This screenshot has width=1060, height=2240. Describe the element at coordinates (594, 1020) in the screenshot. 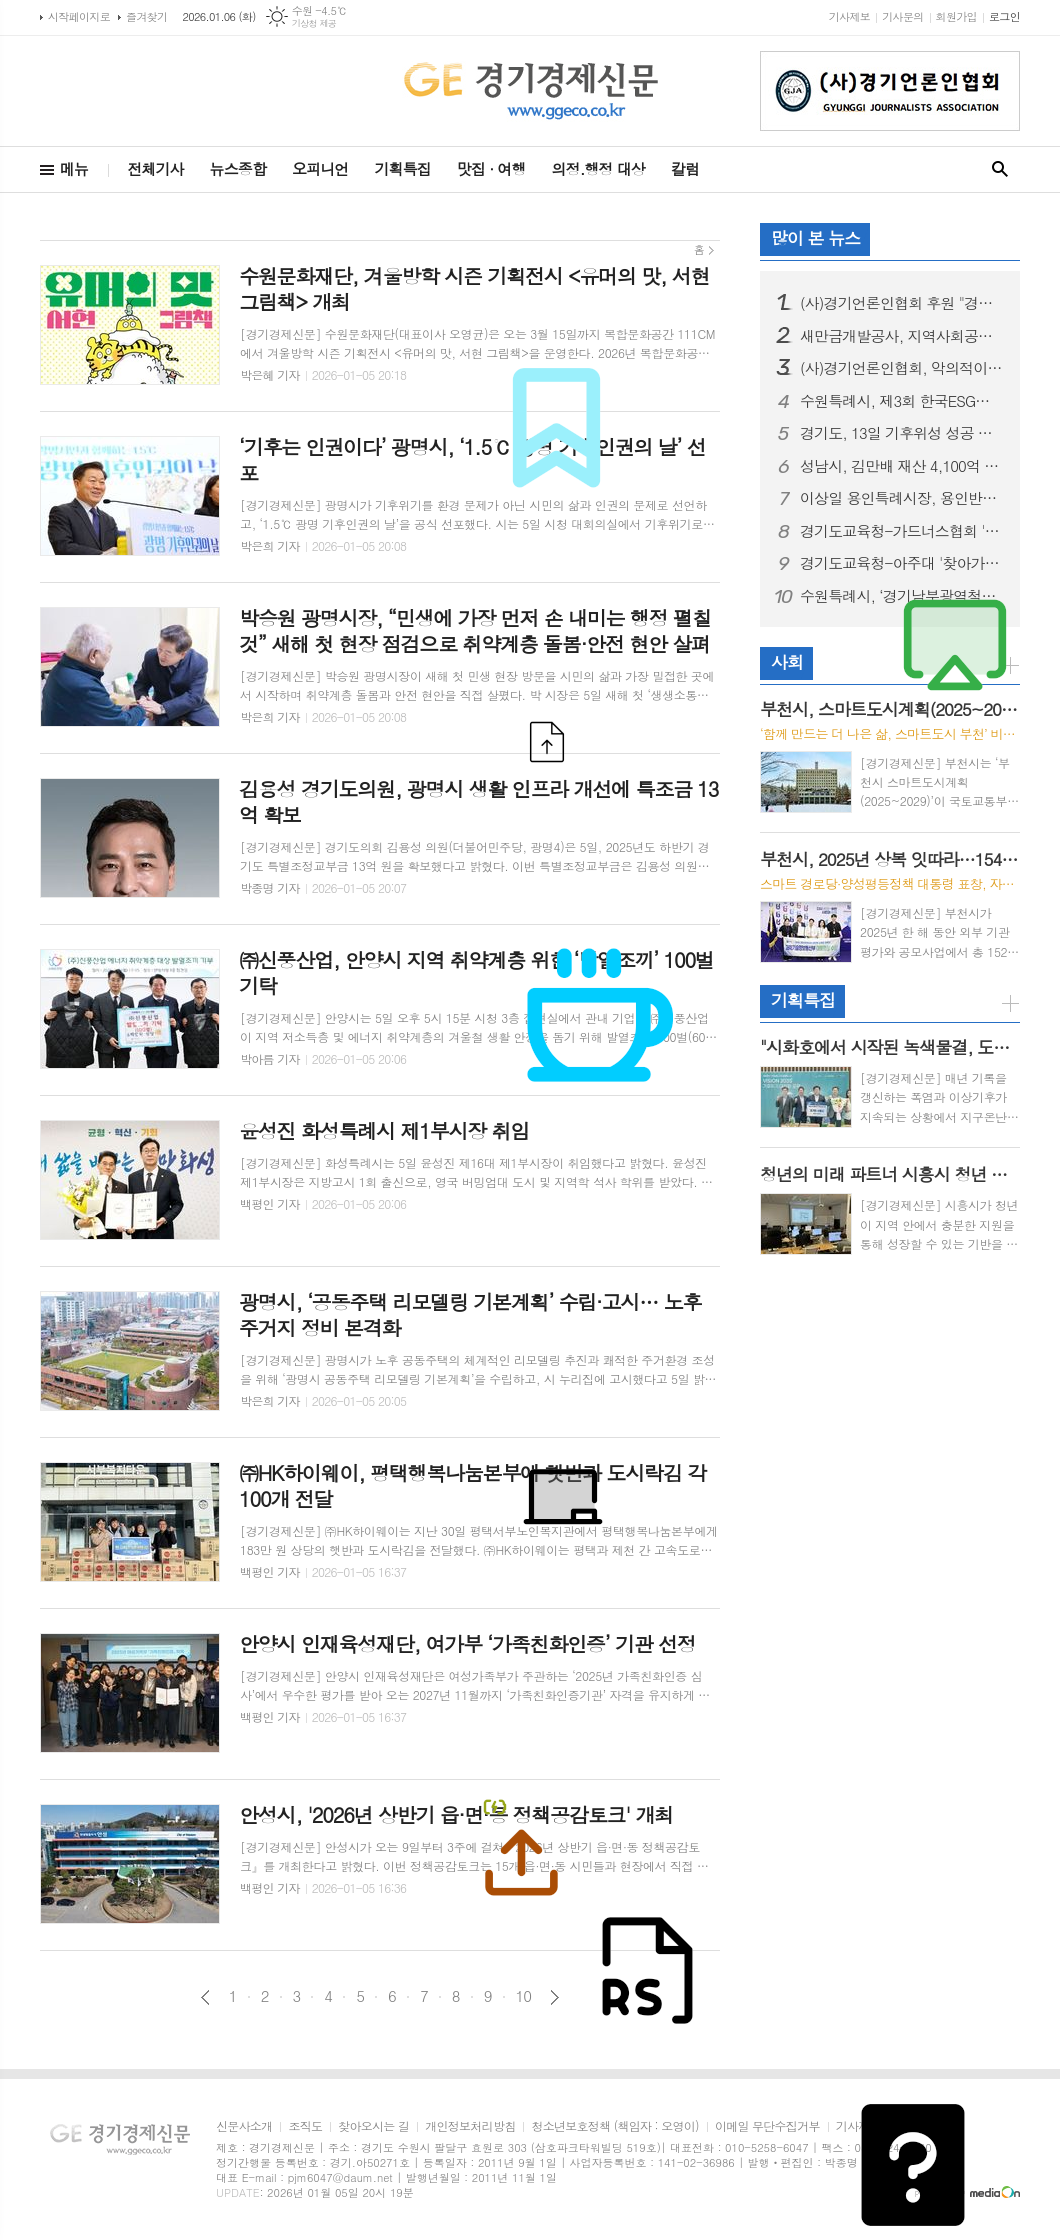

I see `find nearby coffee shops or cafes` at that location.